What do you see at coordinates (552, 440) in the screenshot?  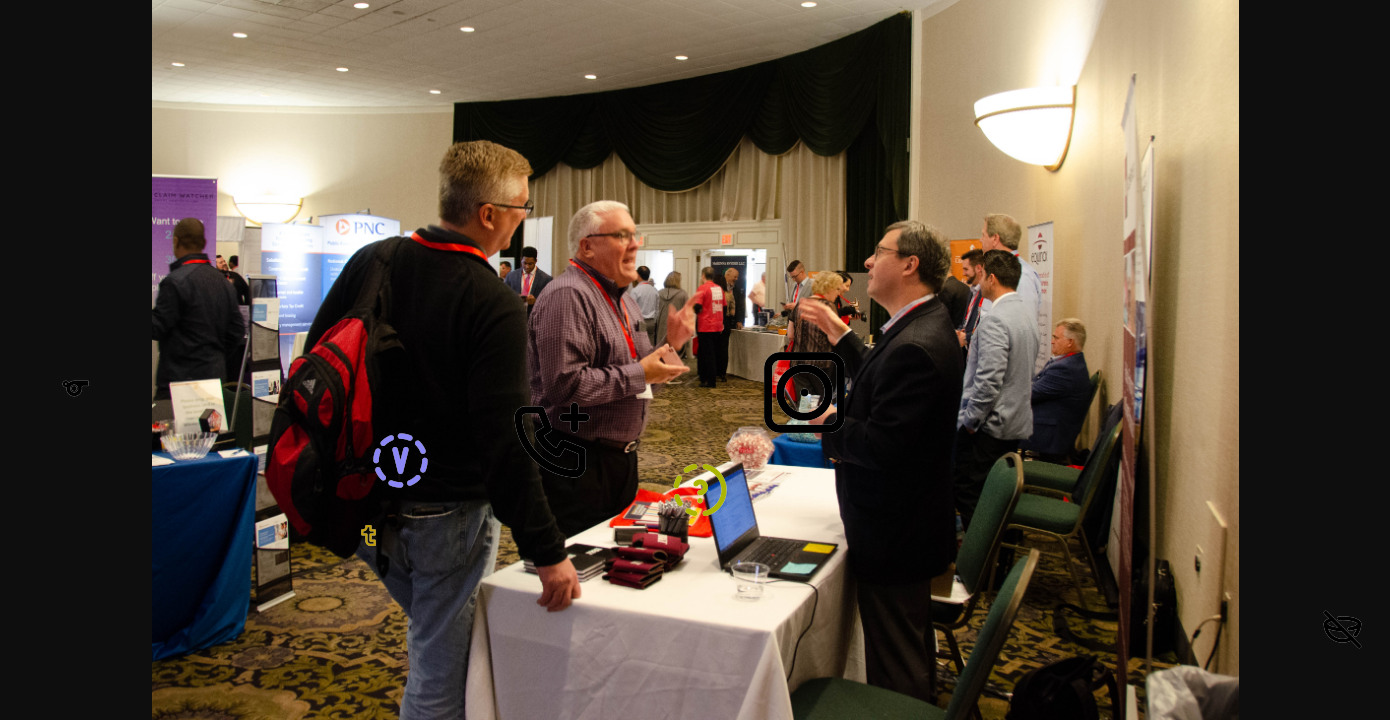 I see `add a new contact` at bounding box center [552, 440].